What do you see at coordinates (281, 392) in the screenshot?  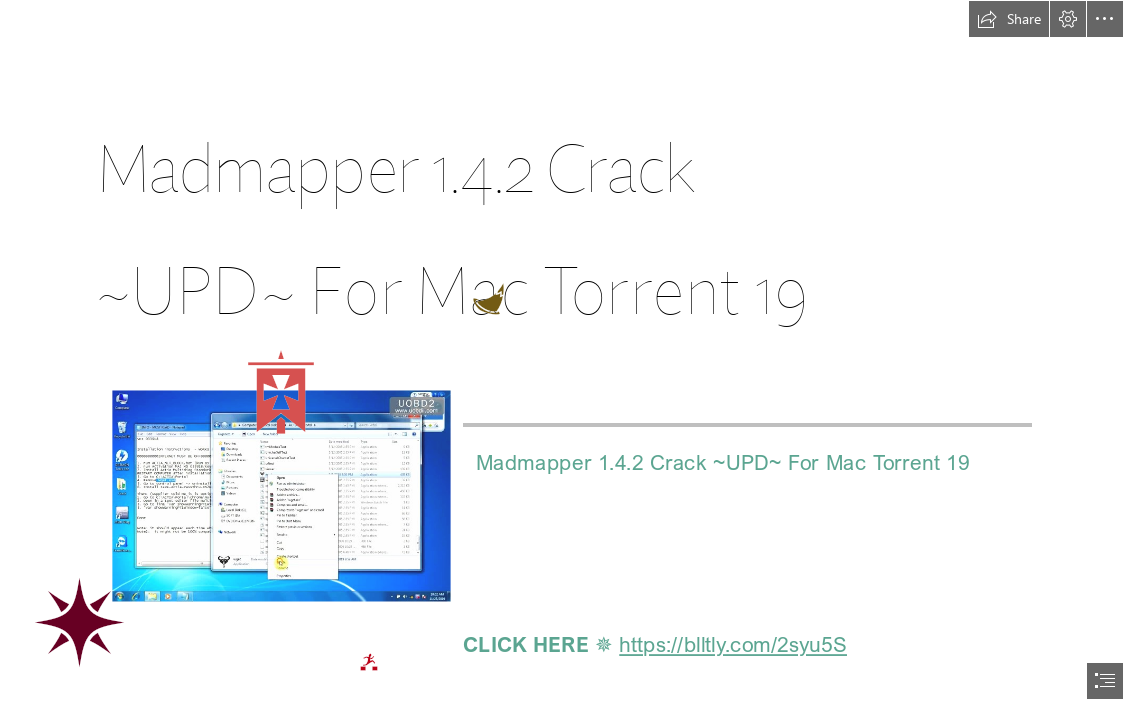 I see `view guild or clan banner` at bounding box center [281, 392].